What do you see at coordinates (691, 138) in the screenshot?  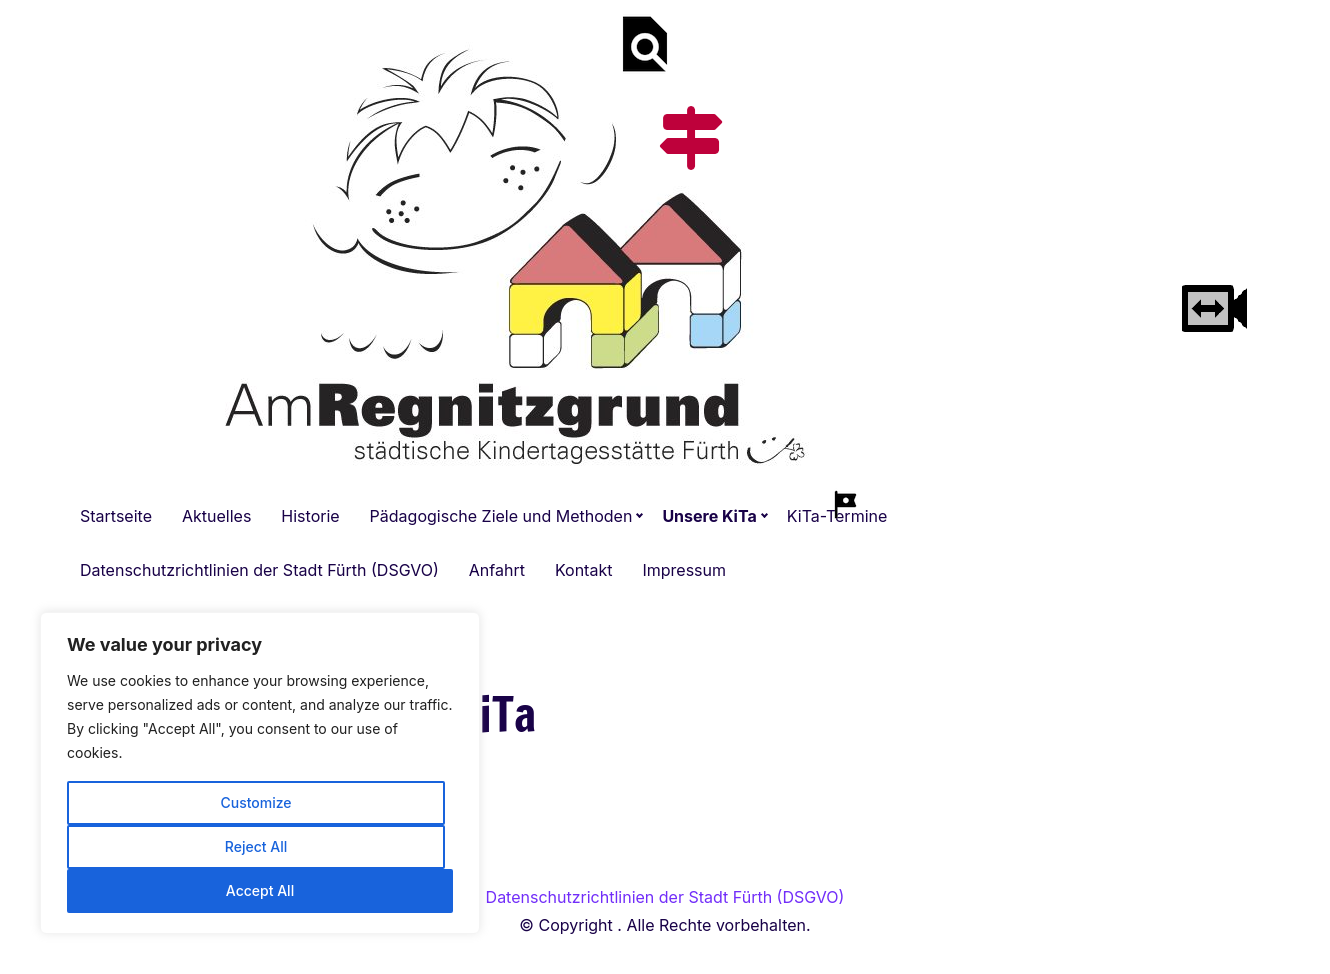 I see `navigate to directions or wayfinding` at bounding box center [691, 138].